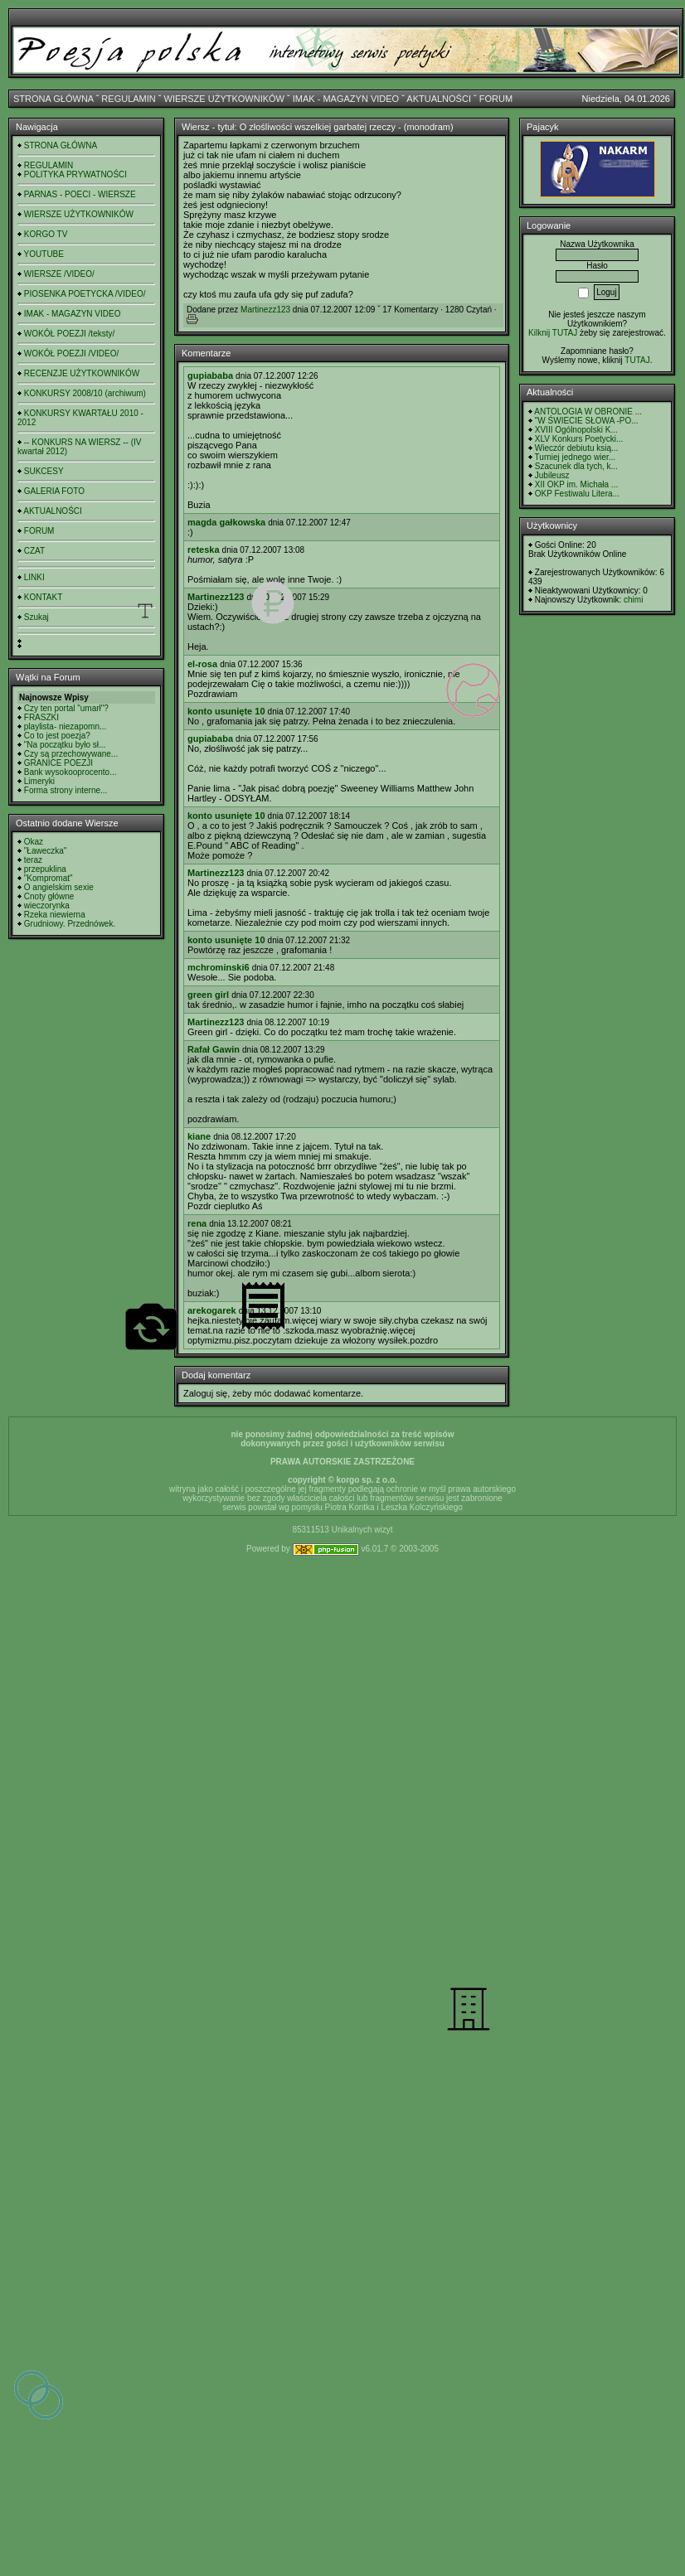 The height and width of the screenshot is (2576, 685). Describe the element at coordinates (469, 2009) in the screenshot. I see `view company or business profile` at that location.